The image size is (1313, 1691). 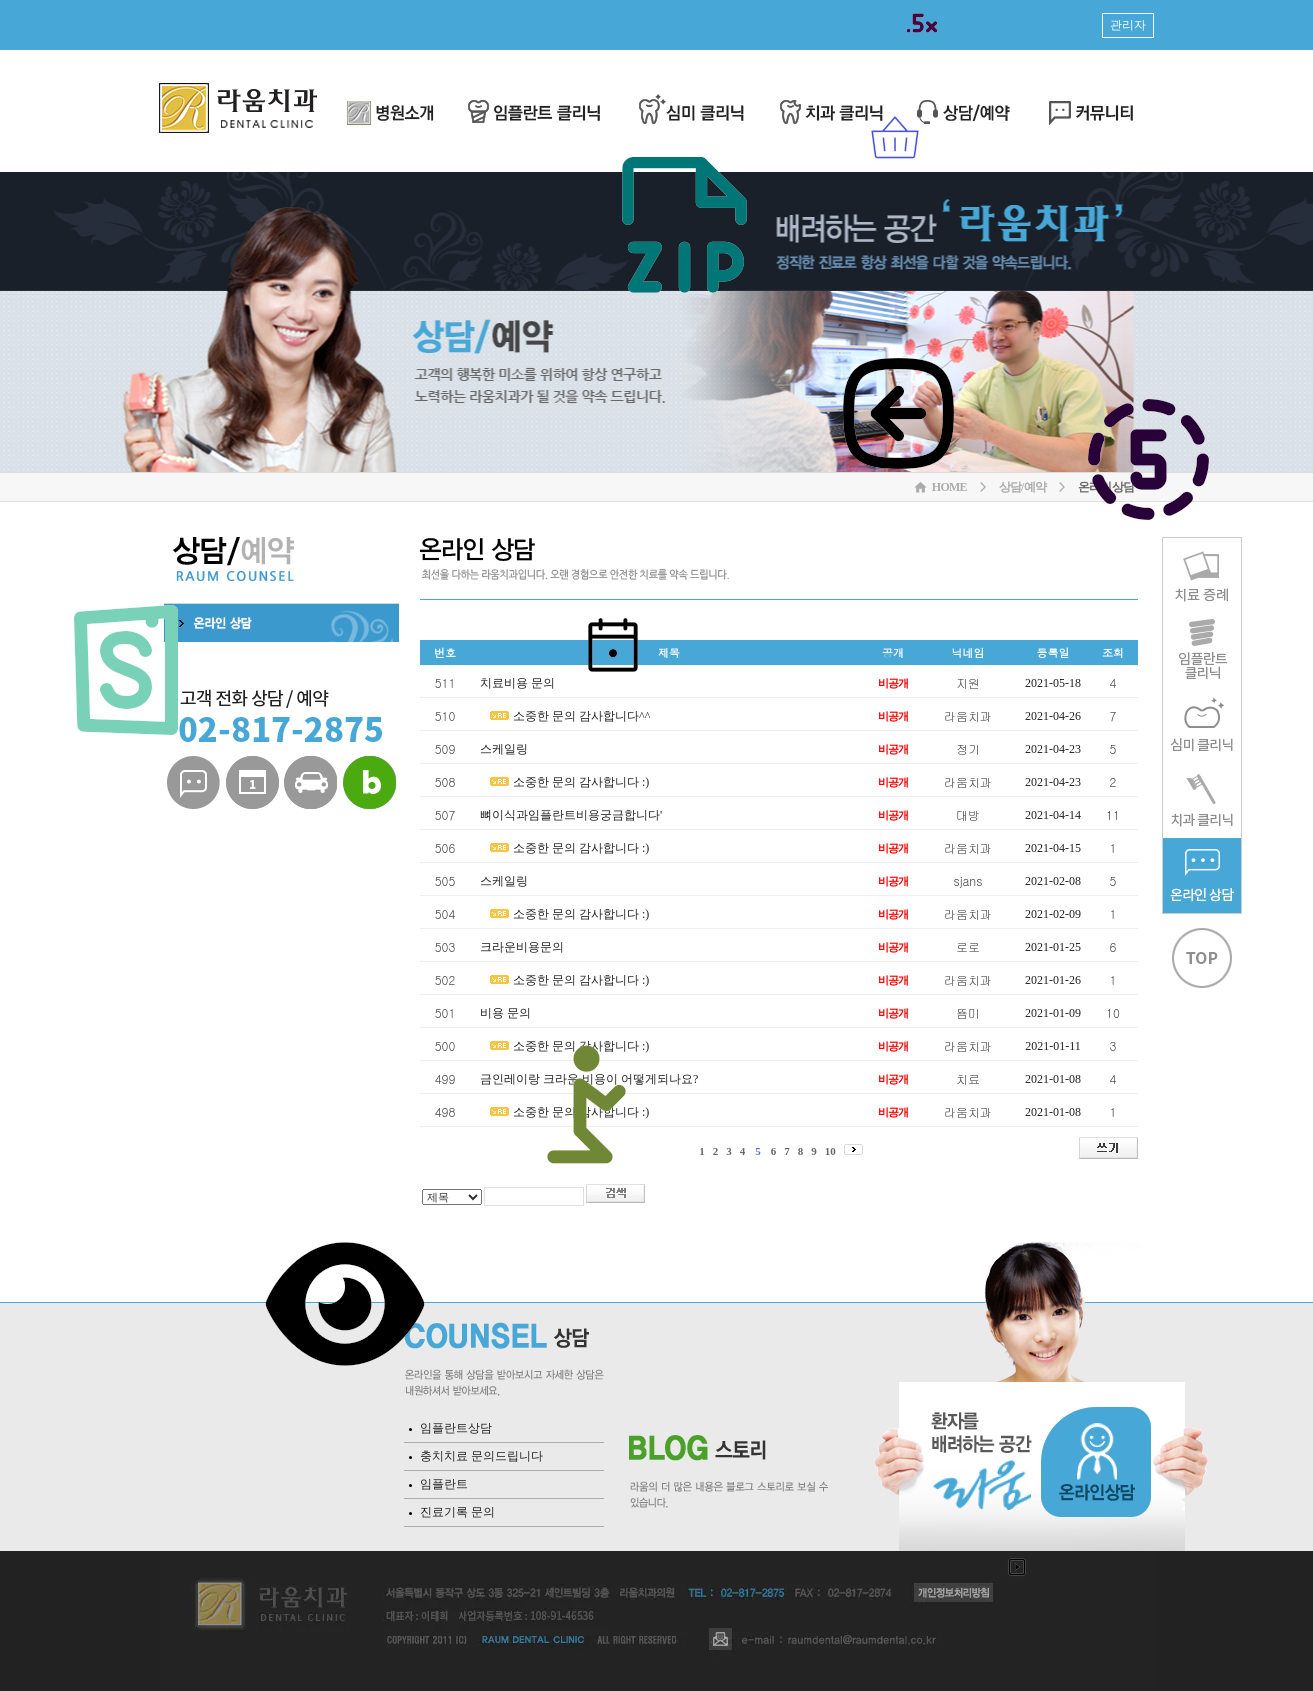 I want to click on start a slideshow presentation, so click(x=1017, y=1567).